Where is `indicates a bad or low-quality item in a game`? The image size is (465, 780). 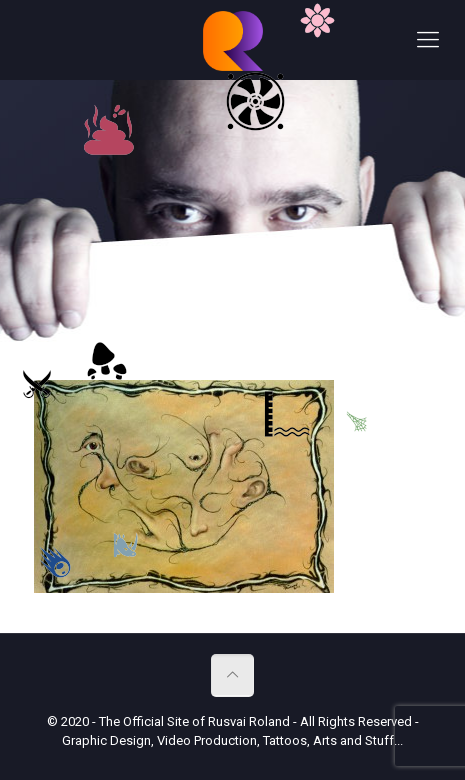
indicates a bad or low-quality item in a game is located at coordinates (109, 130).